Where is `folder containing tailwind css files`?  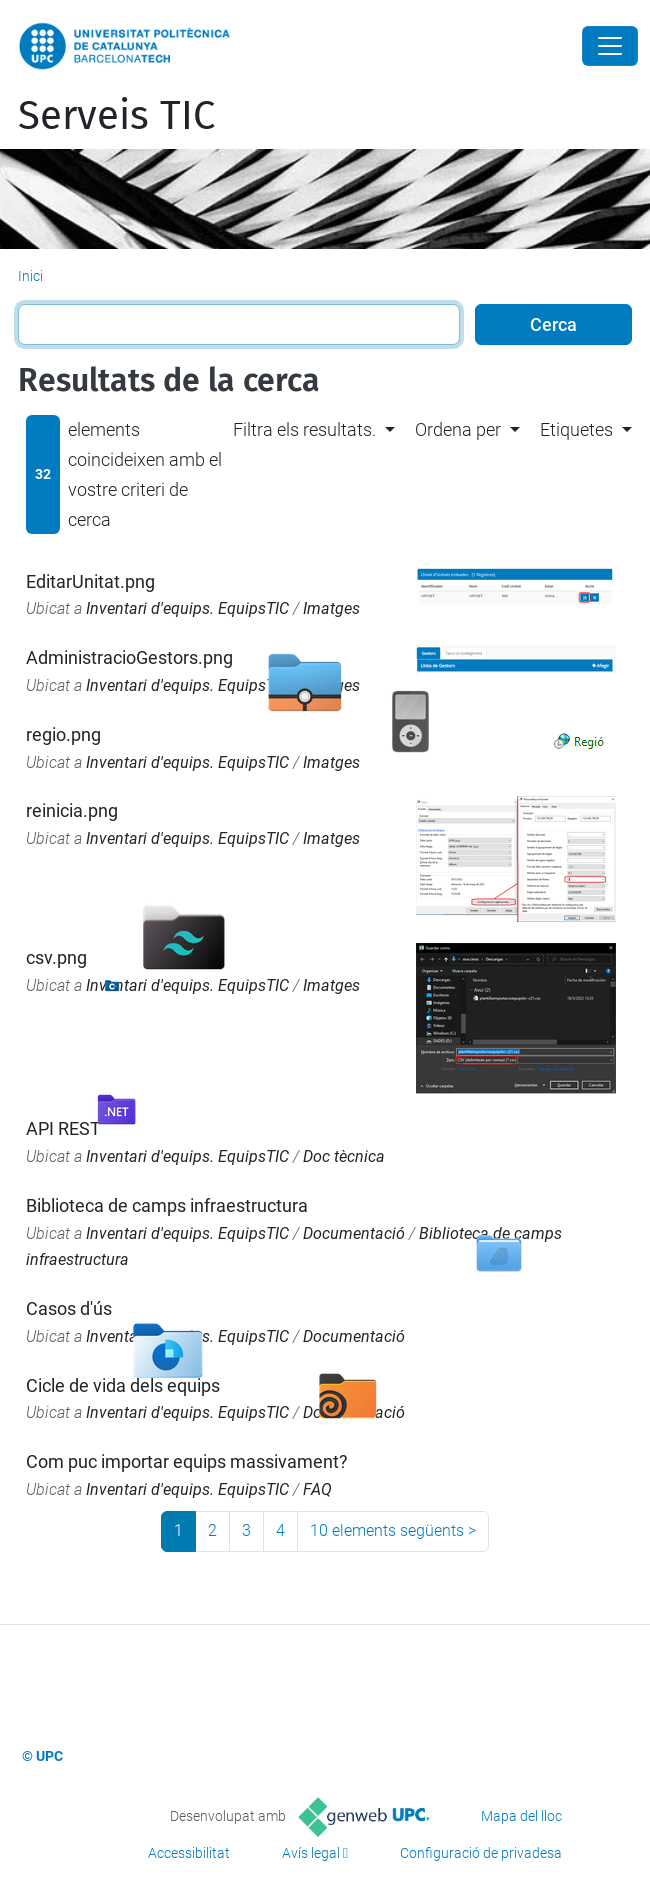 folder containing tailwind css files is located at coordinates (183, 939).